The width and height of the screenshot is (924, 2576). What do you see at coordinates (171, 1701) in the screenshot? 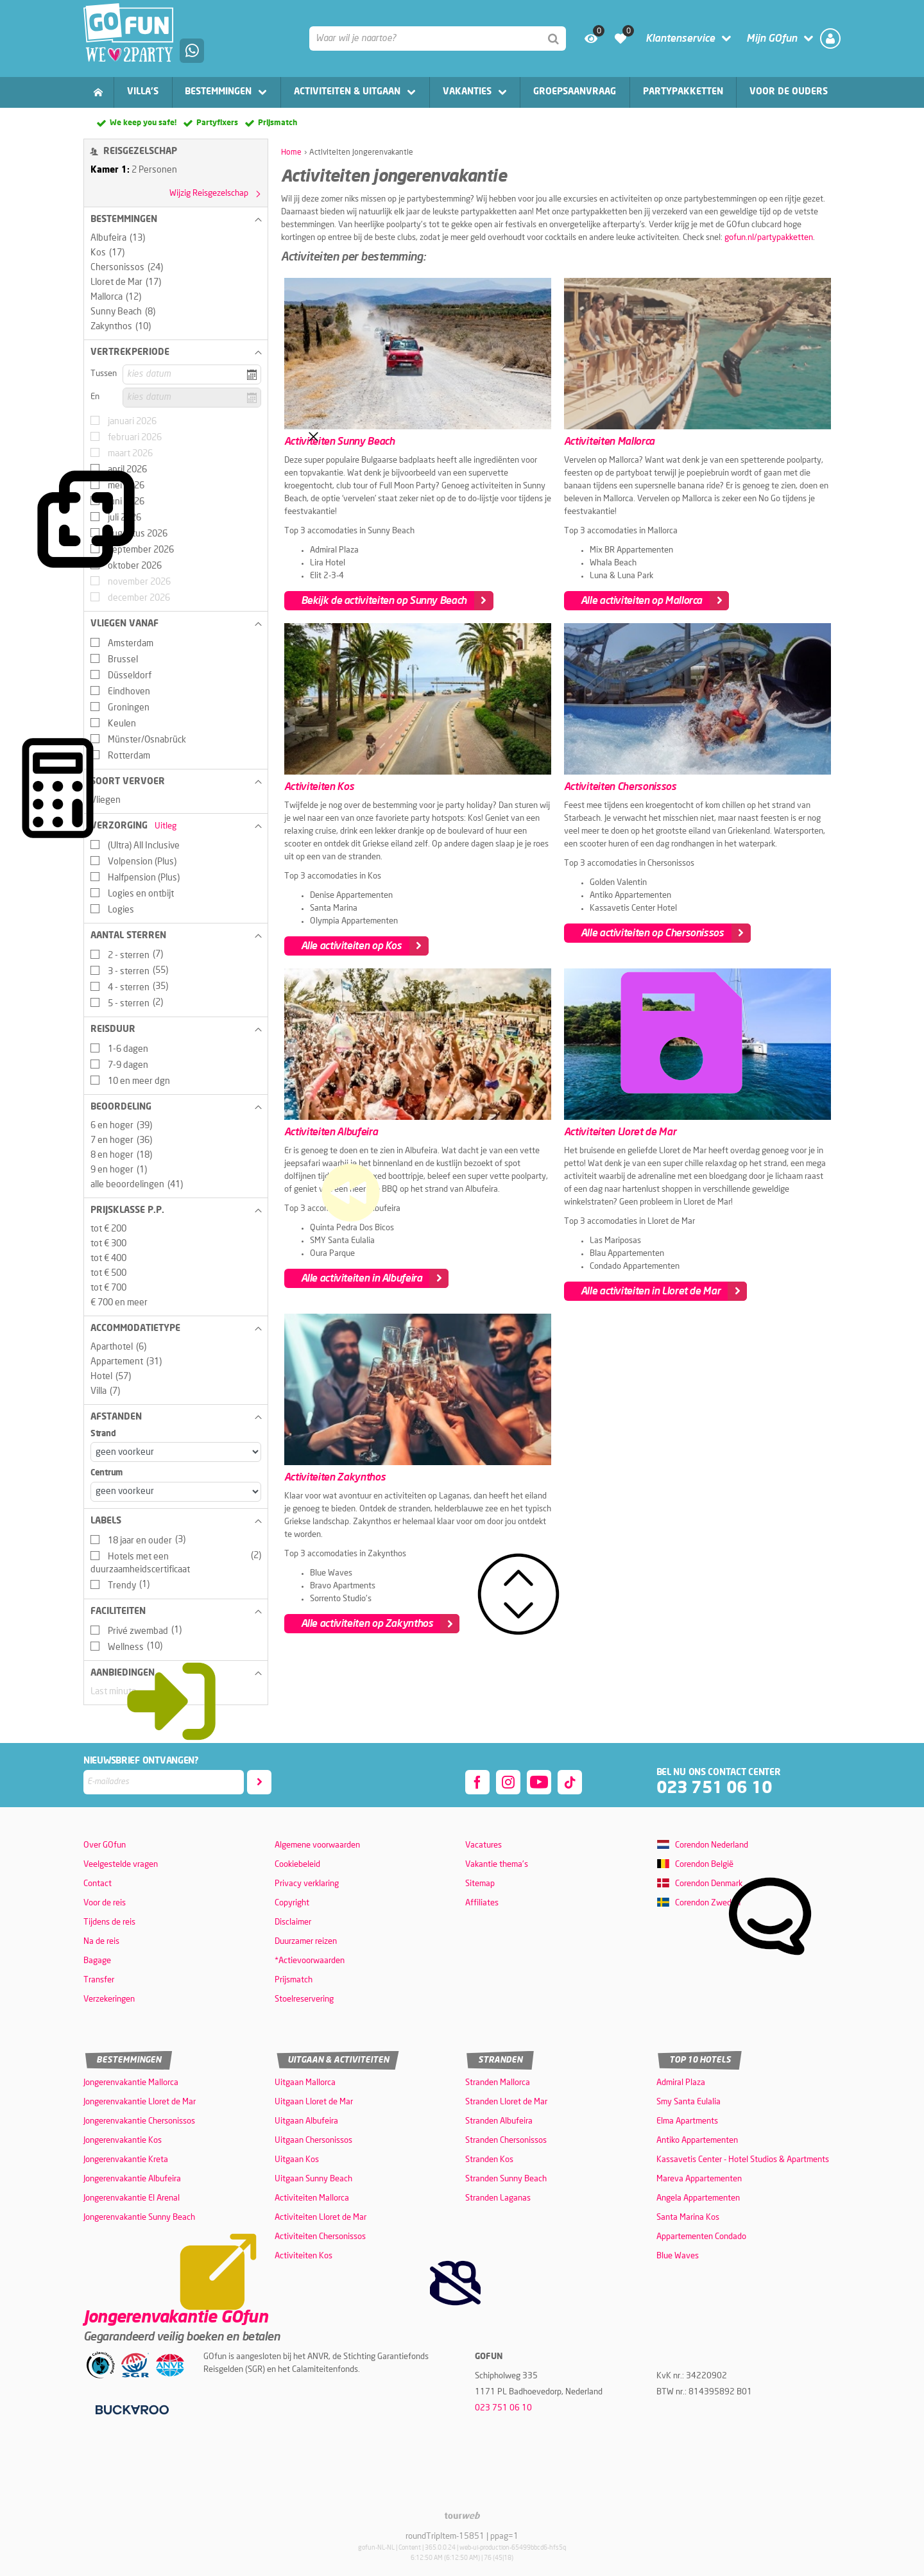
I see `sign in to your account` at bounding box center [171, 1701].